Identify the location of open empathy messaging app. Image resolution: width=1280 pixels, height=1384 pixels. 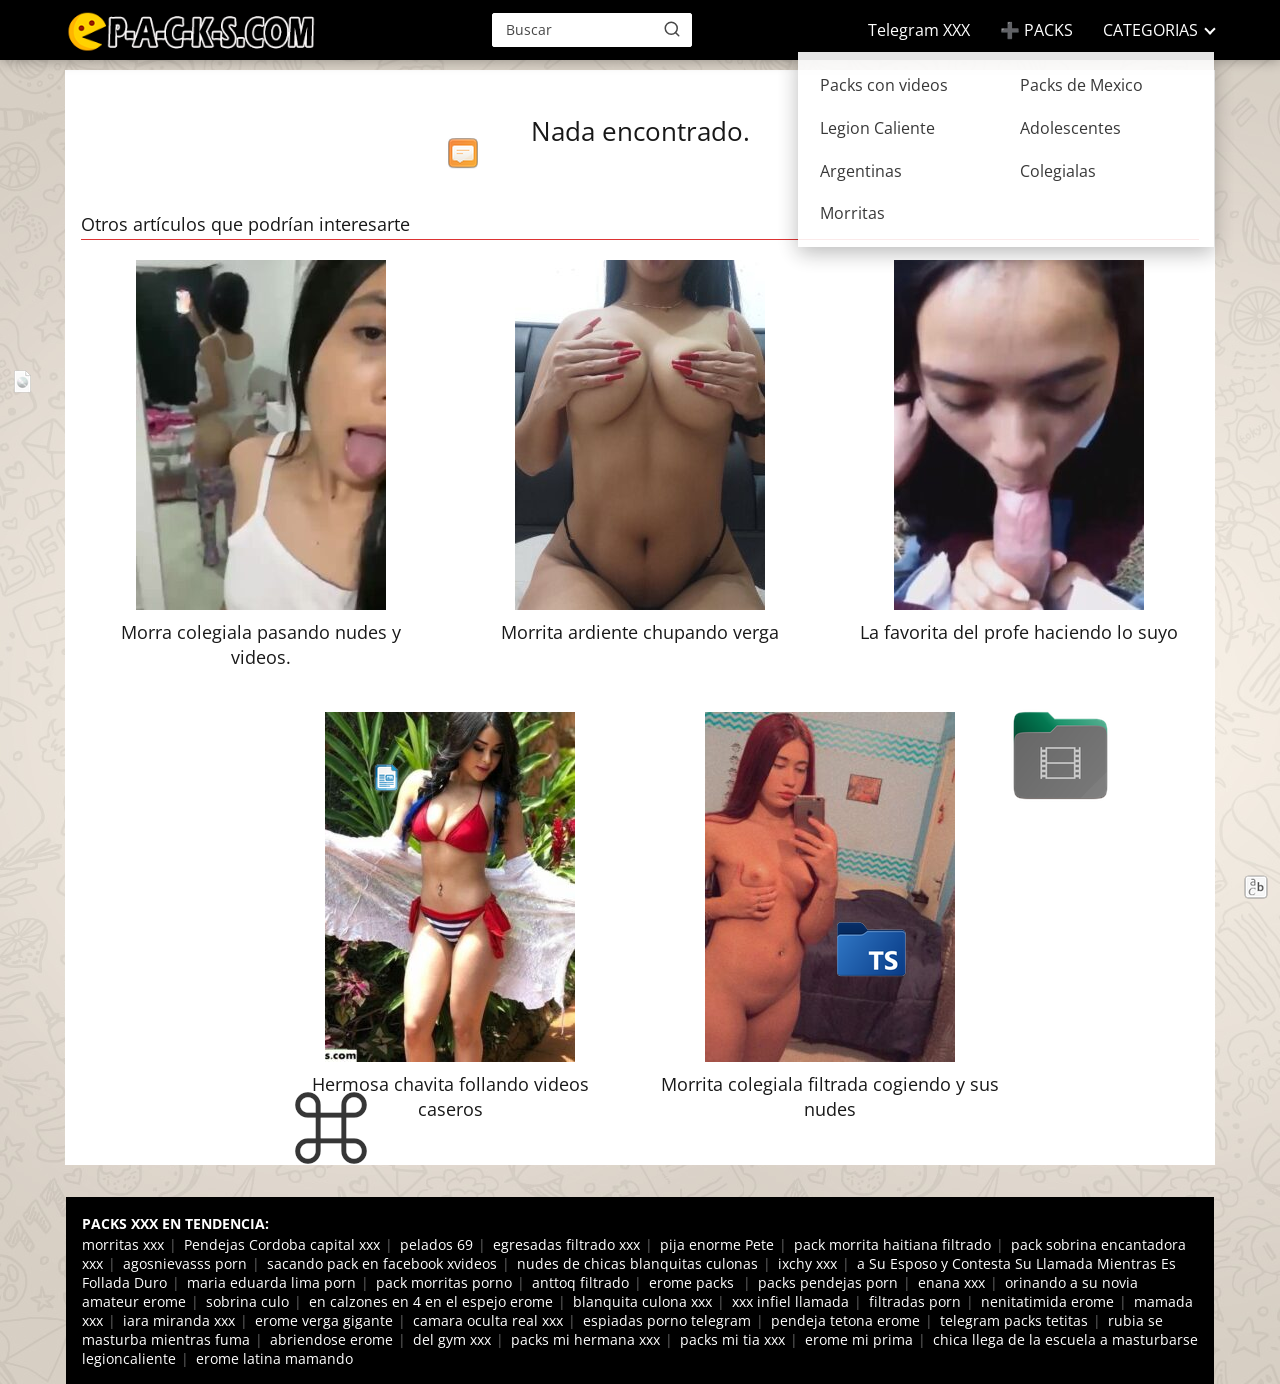
(463, 153).